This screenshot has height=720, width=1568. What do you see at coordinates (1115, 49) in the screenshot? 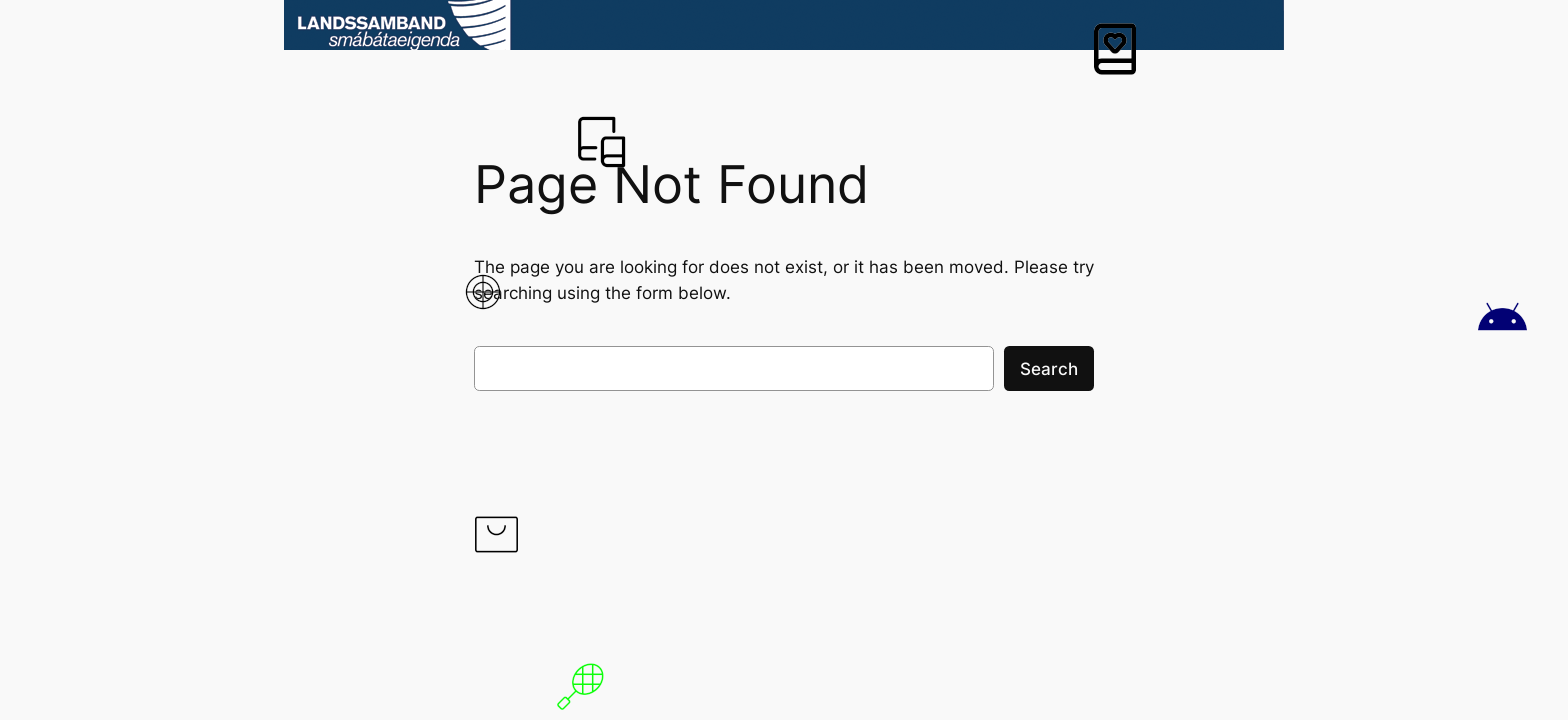
I see `view your favorite books` at bounding box center [1115, 49].